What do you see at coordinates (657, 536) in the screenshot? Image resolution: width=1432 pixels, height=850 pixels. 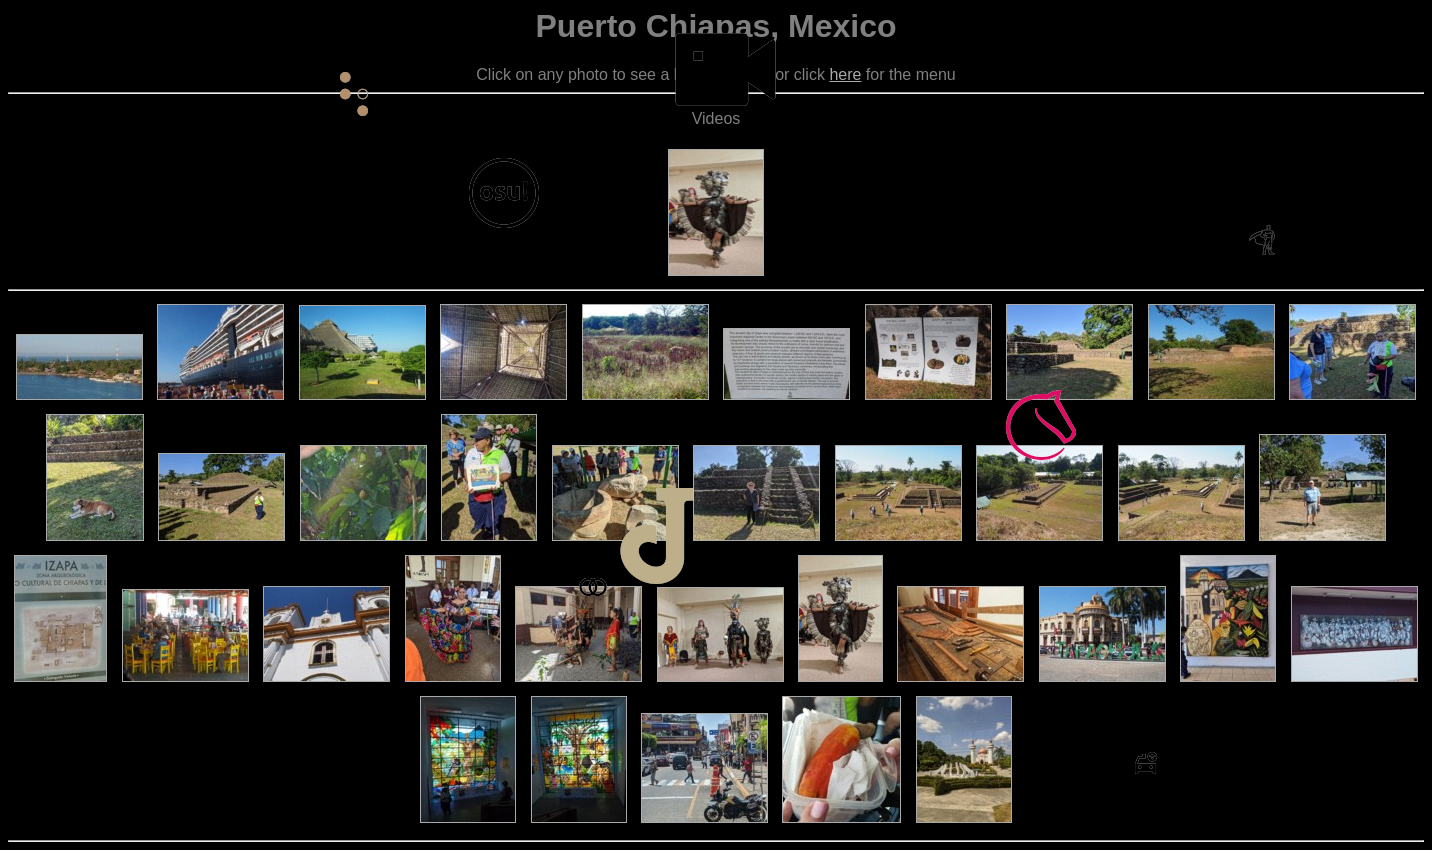 I see `open Joplin note-taking app` at bounding box center [657, 536].